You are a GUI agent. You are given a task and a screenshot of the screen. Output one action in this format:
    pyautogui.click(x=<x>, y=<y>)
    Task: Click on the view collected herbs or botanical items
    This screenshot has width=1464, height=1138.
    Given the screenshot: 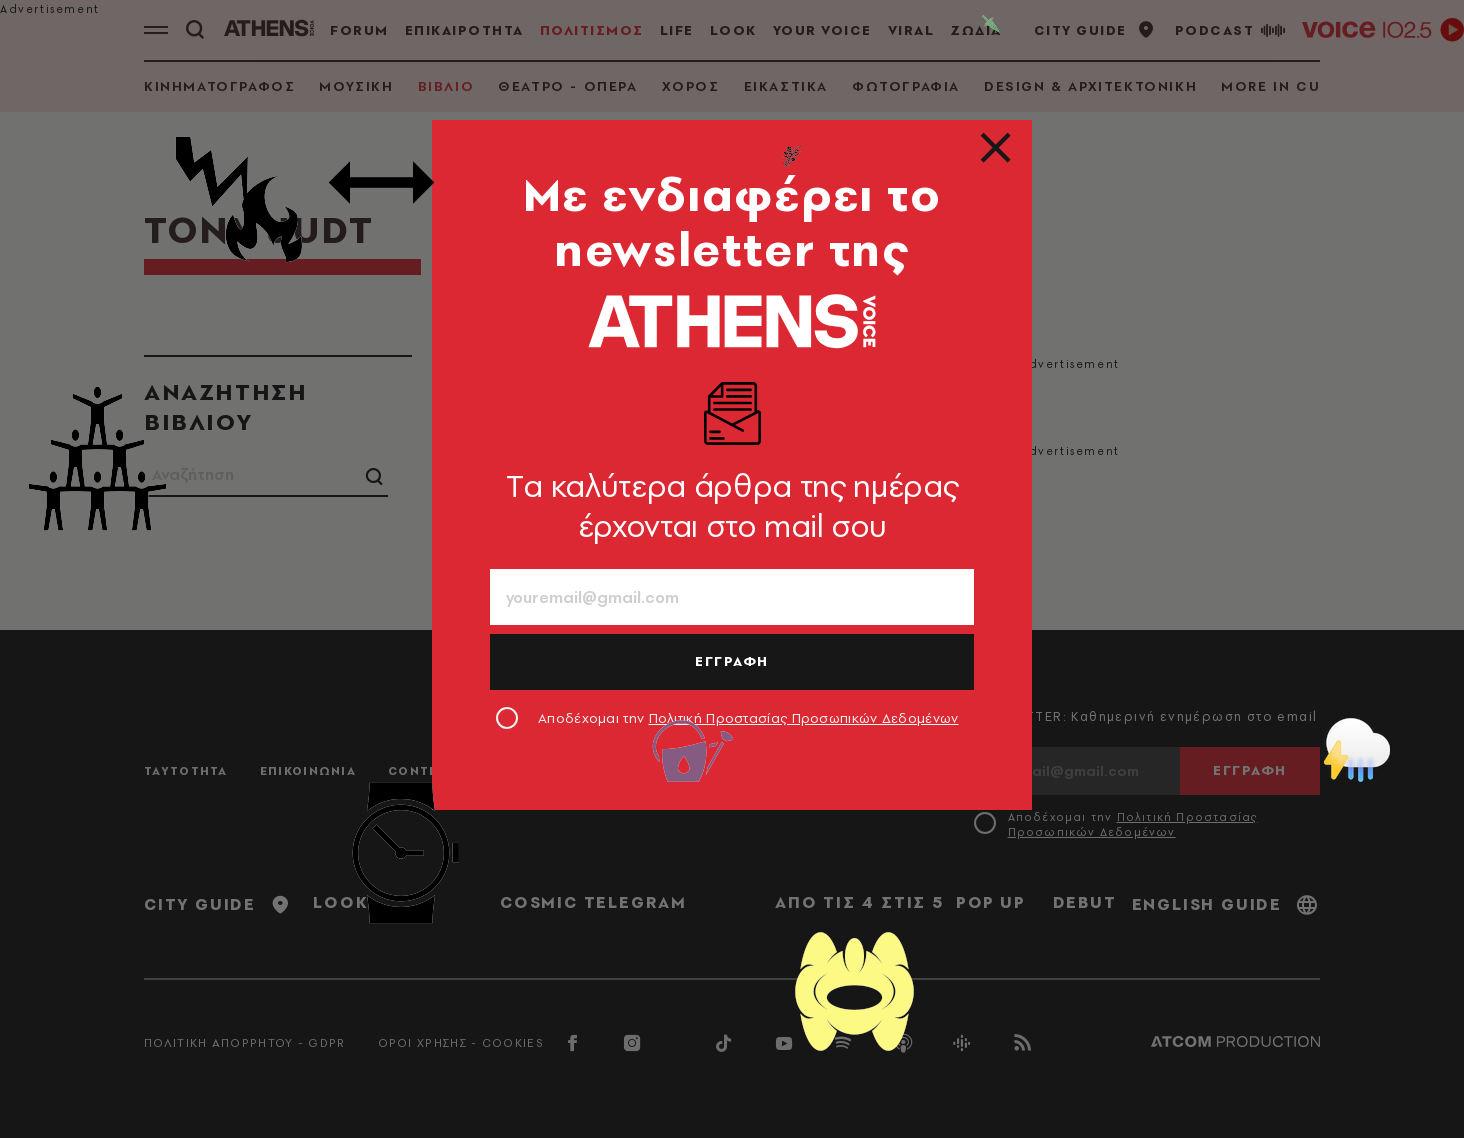 What is the action you would take?
    pyautogui.click(x=791, y=156)
    